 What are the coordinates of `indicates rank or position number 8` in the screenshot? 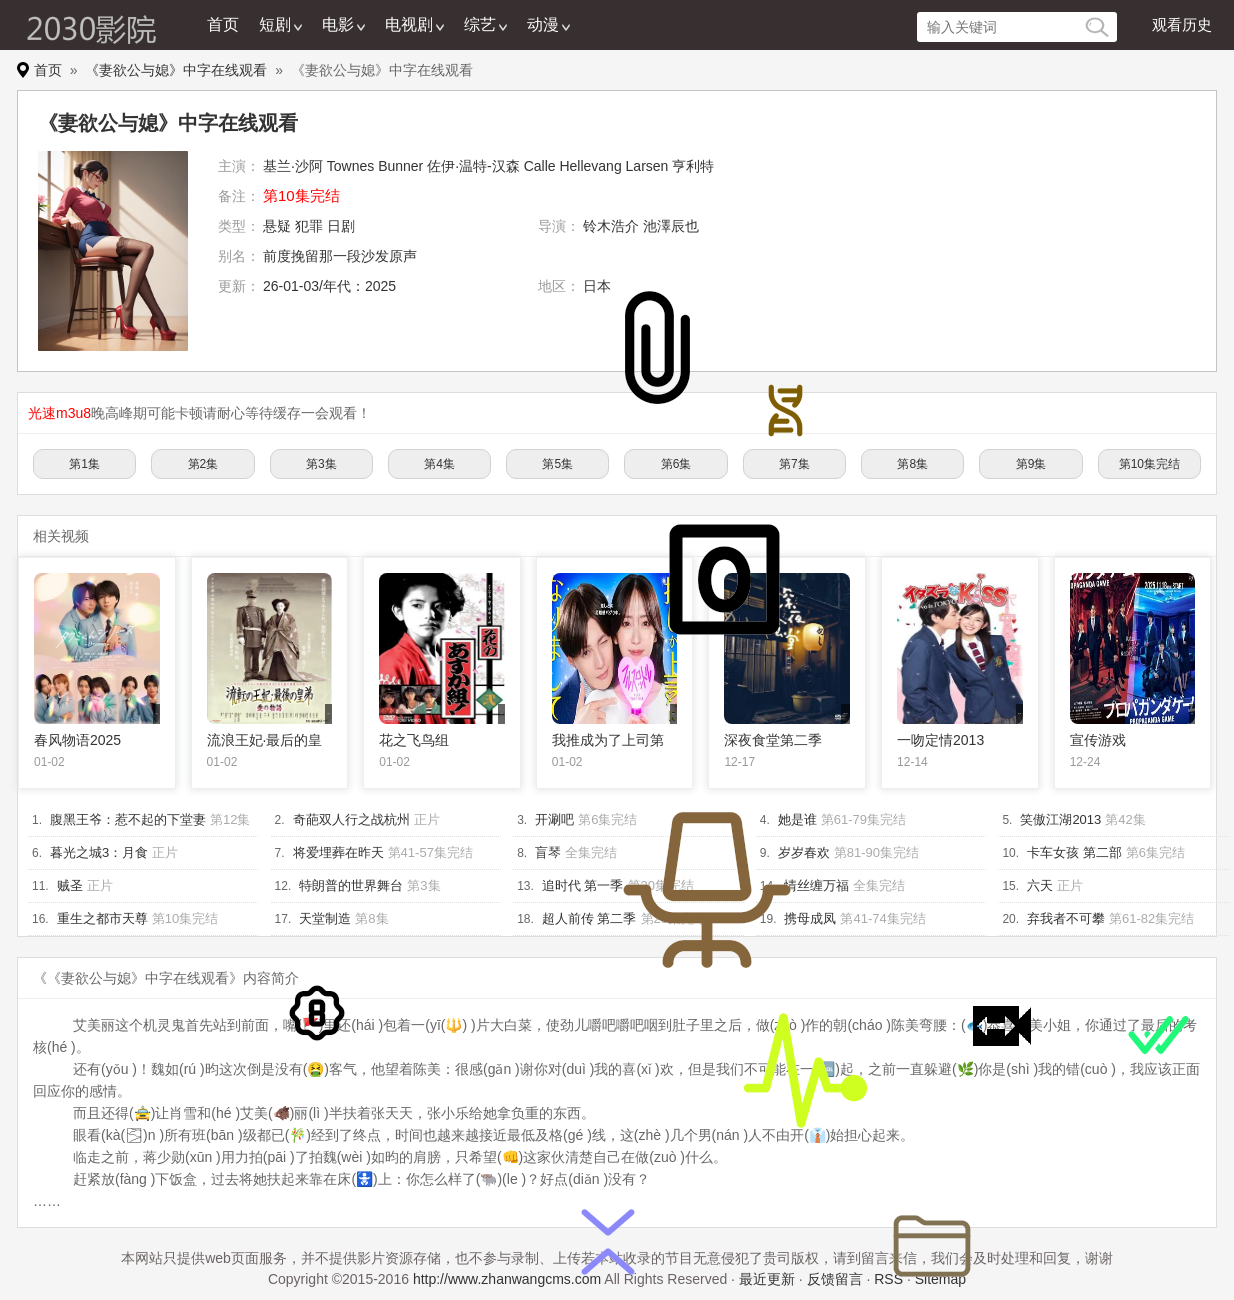 It's located at (317, 1013).